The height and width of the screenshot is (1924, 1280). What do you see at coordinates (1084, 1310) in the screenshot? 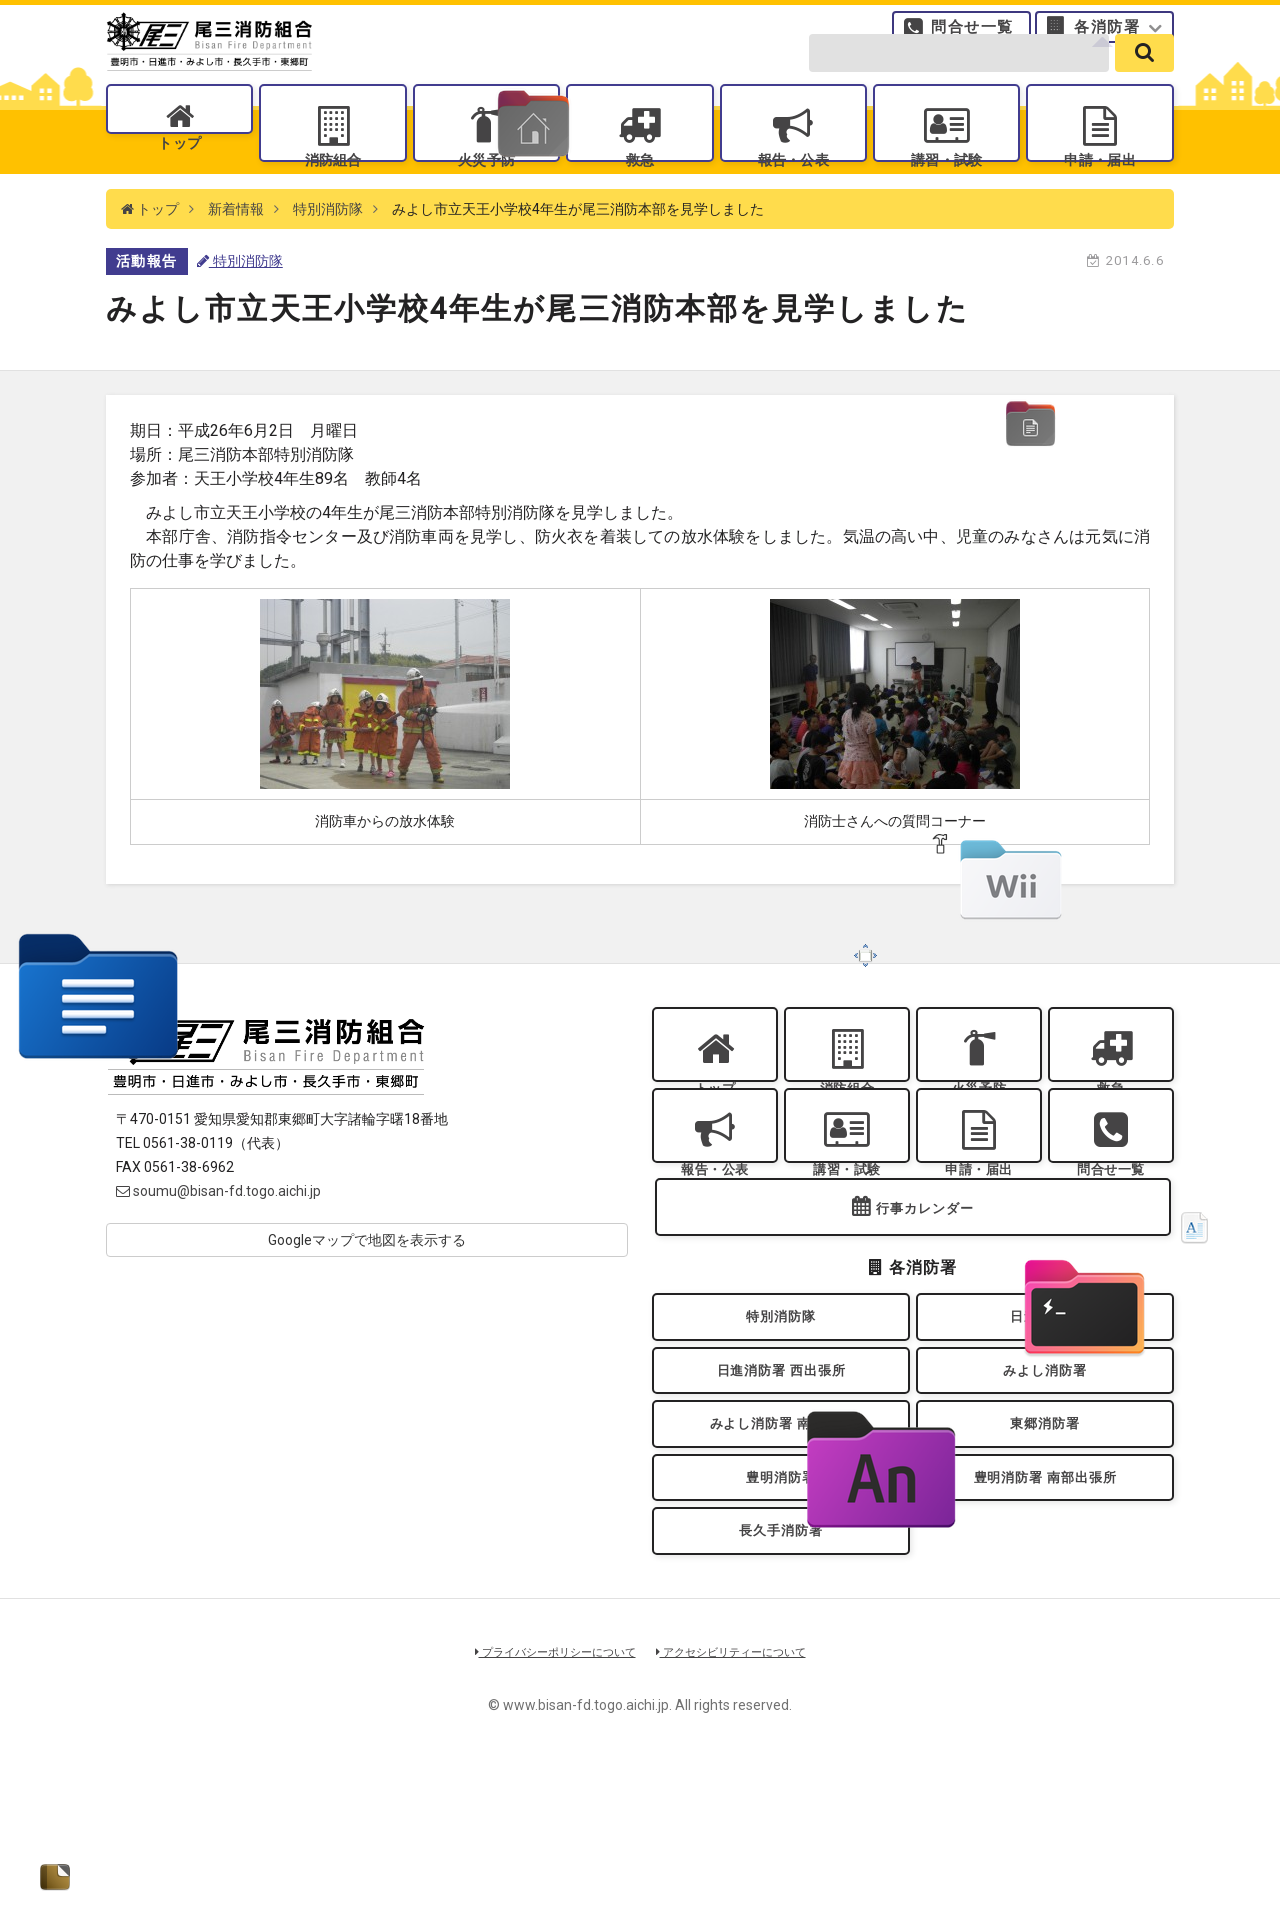
I see `open hyper terminal project folder` at bounding box center [1084, 1310].